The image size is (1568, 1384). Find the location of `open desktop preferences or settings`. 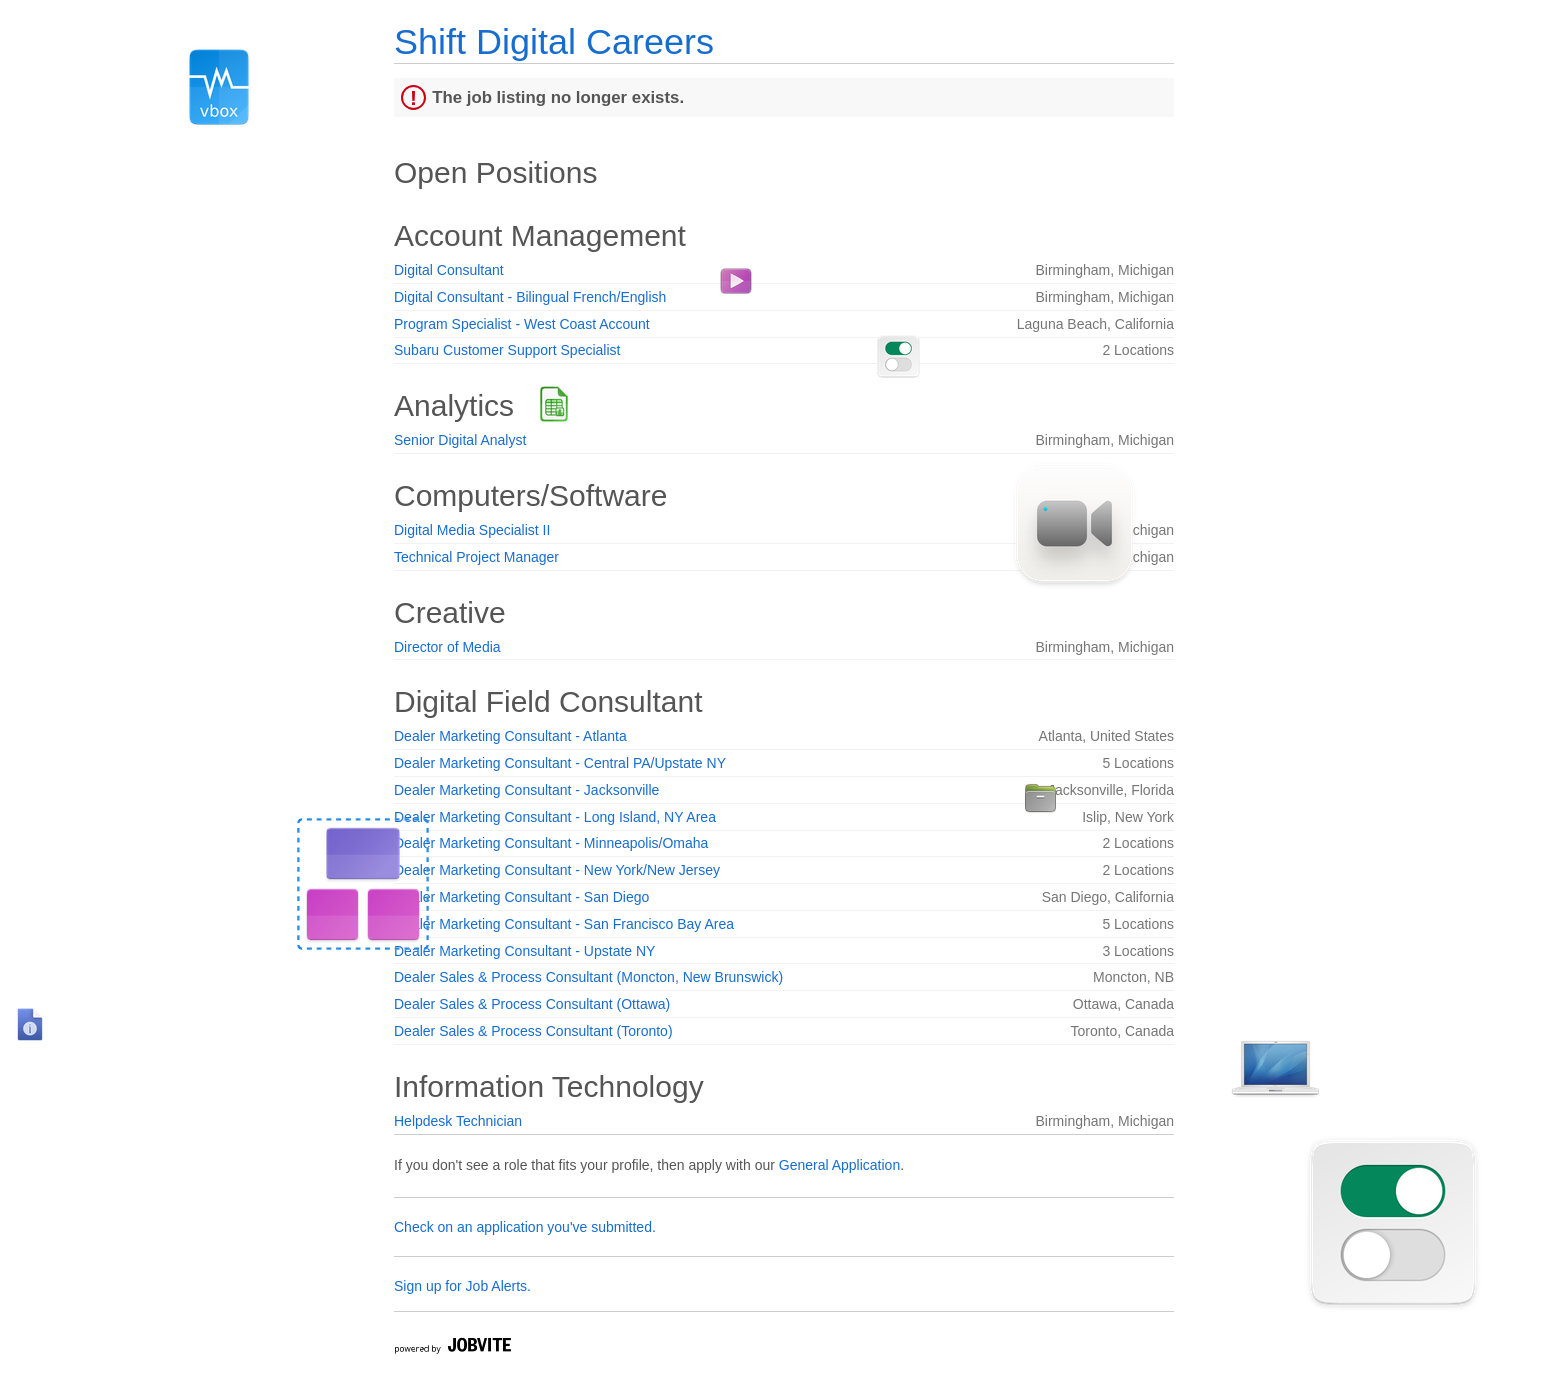

open desktop preferences or settings is located at coordinates (898, 356).